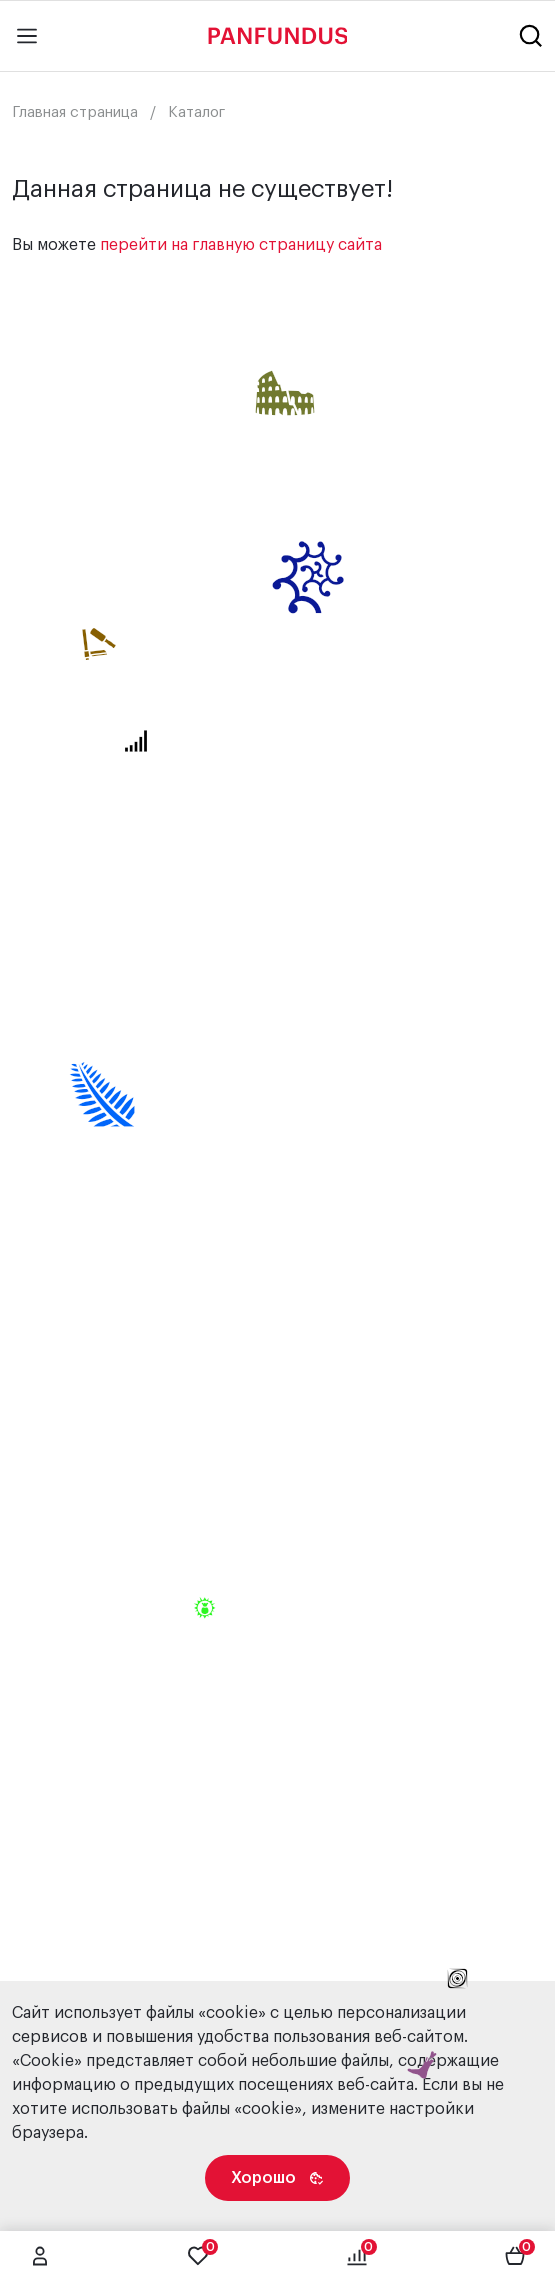 The width and height of the screenshot is (555, 2281). What do you see at coordinates (99, 644) in the screenshot?
I see `woodworking tools or crafting section` at bounding box center [99, 644].